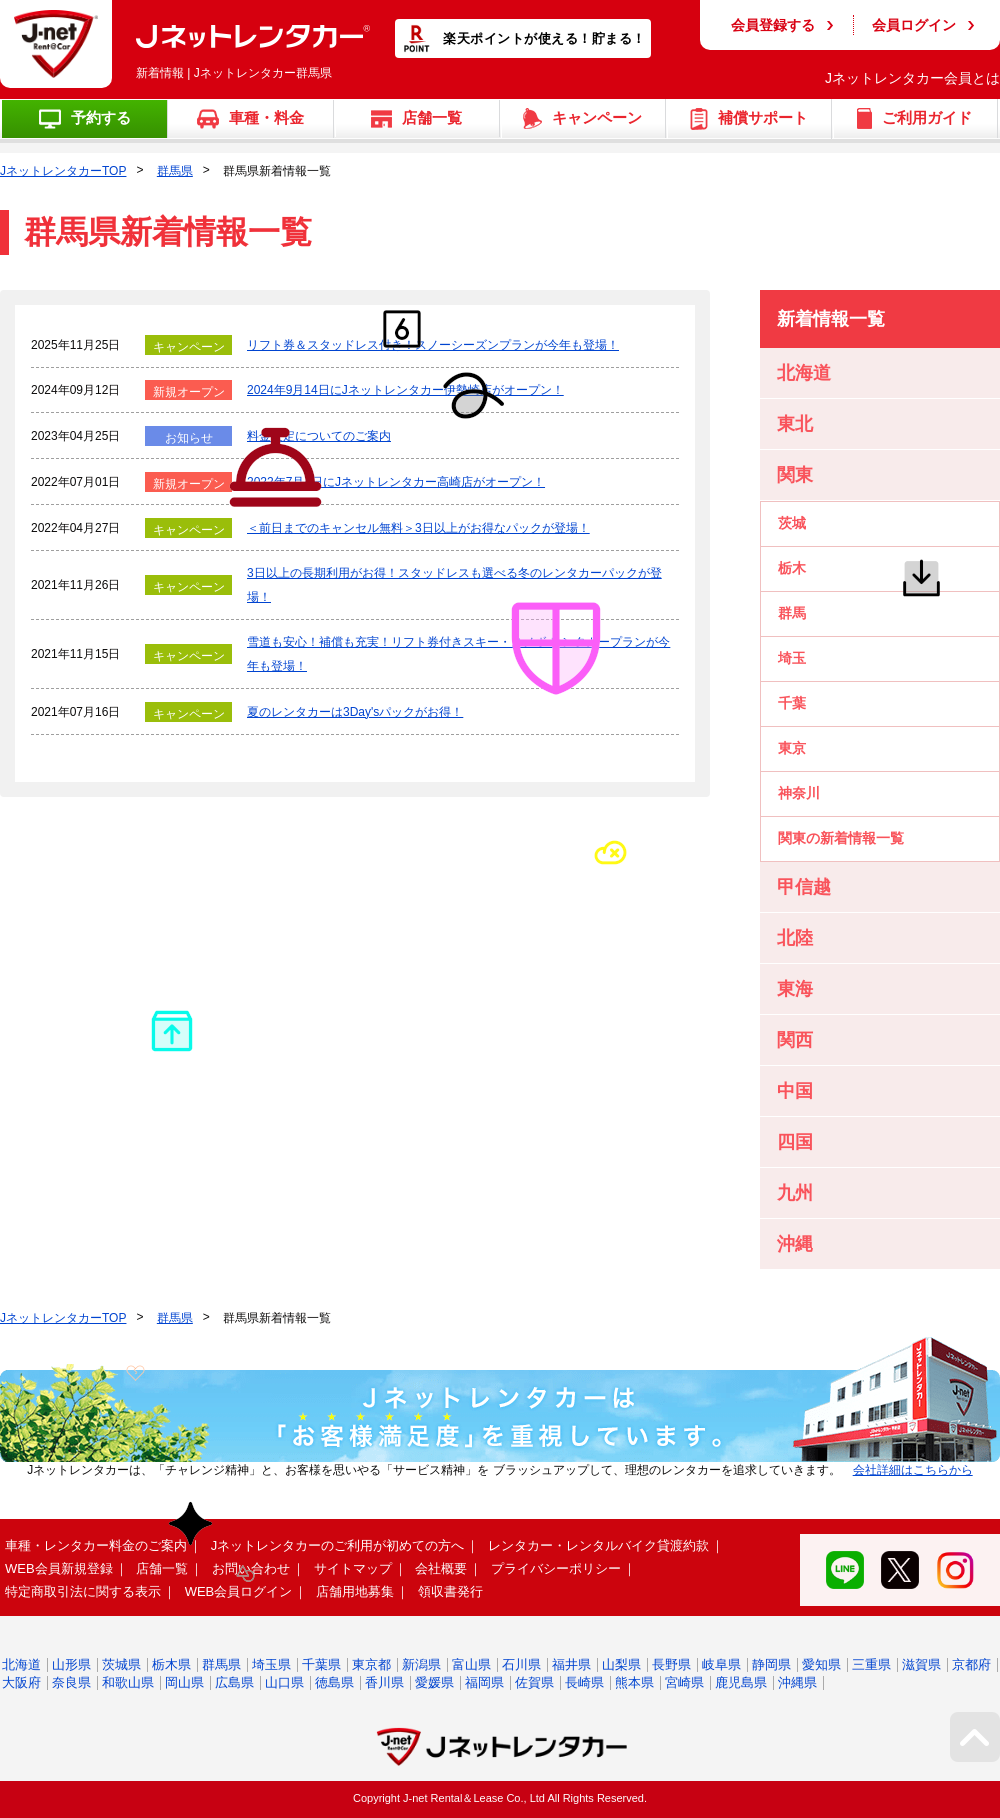 This screenshot has height=1818, width=1000. Describe the element at coordinates (245, 1573) in the screenshot. I see `access shape tools or drawing options` at that location.